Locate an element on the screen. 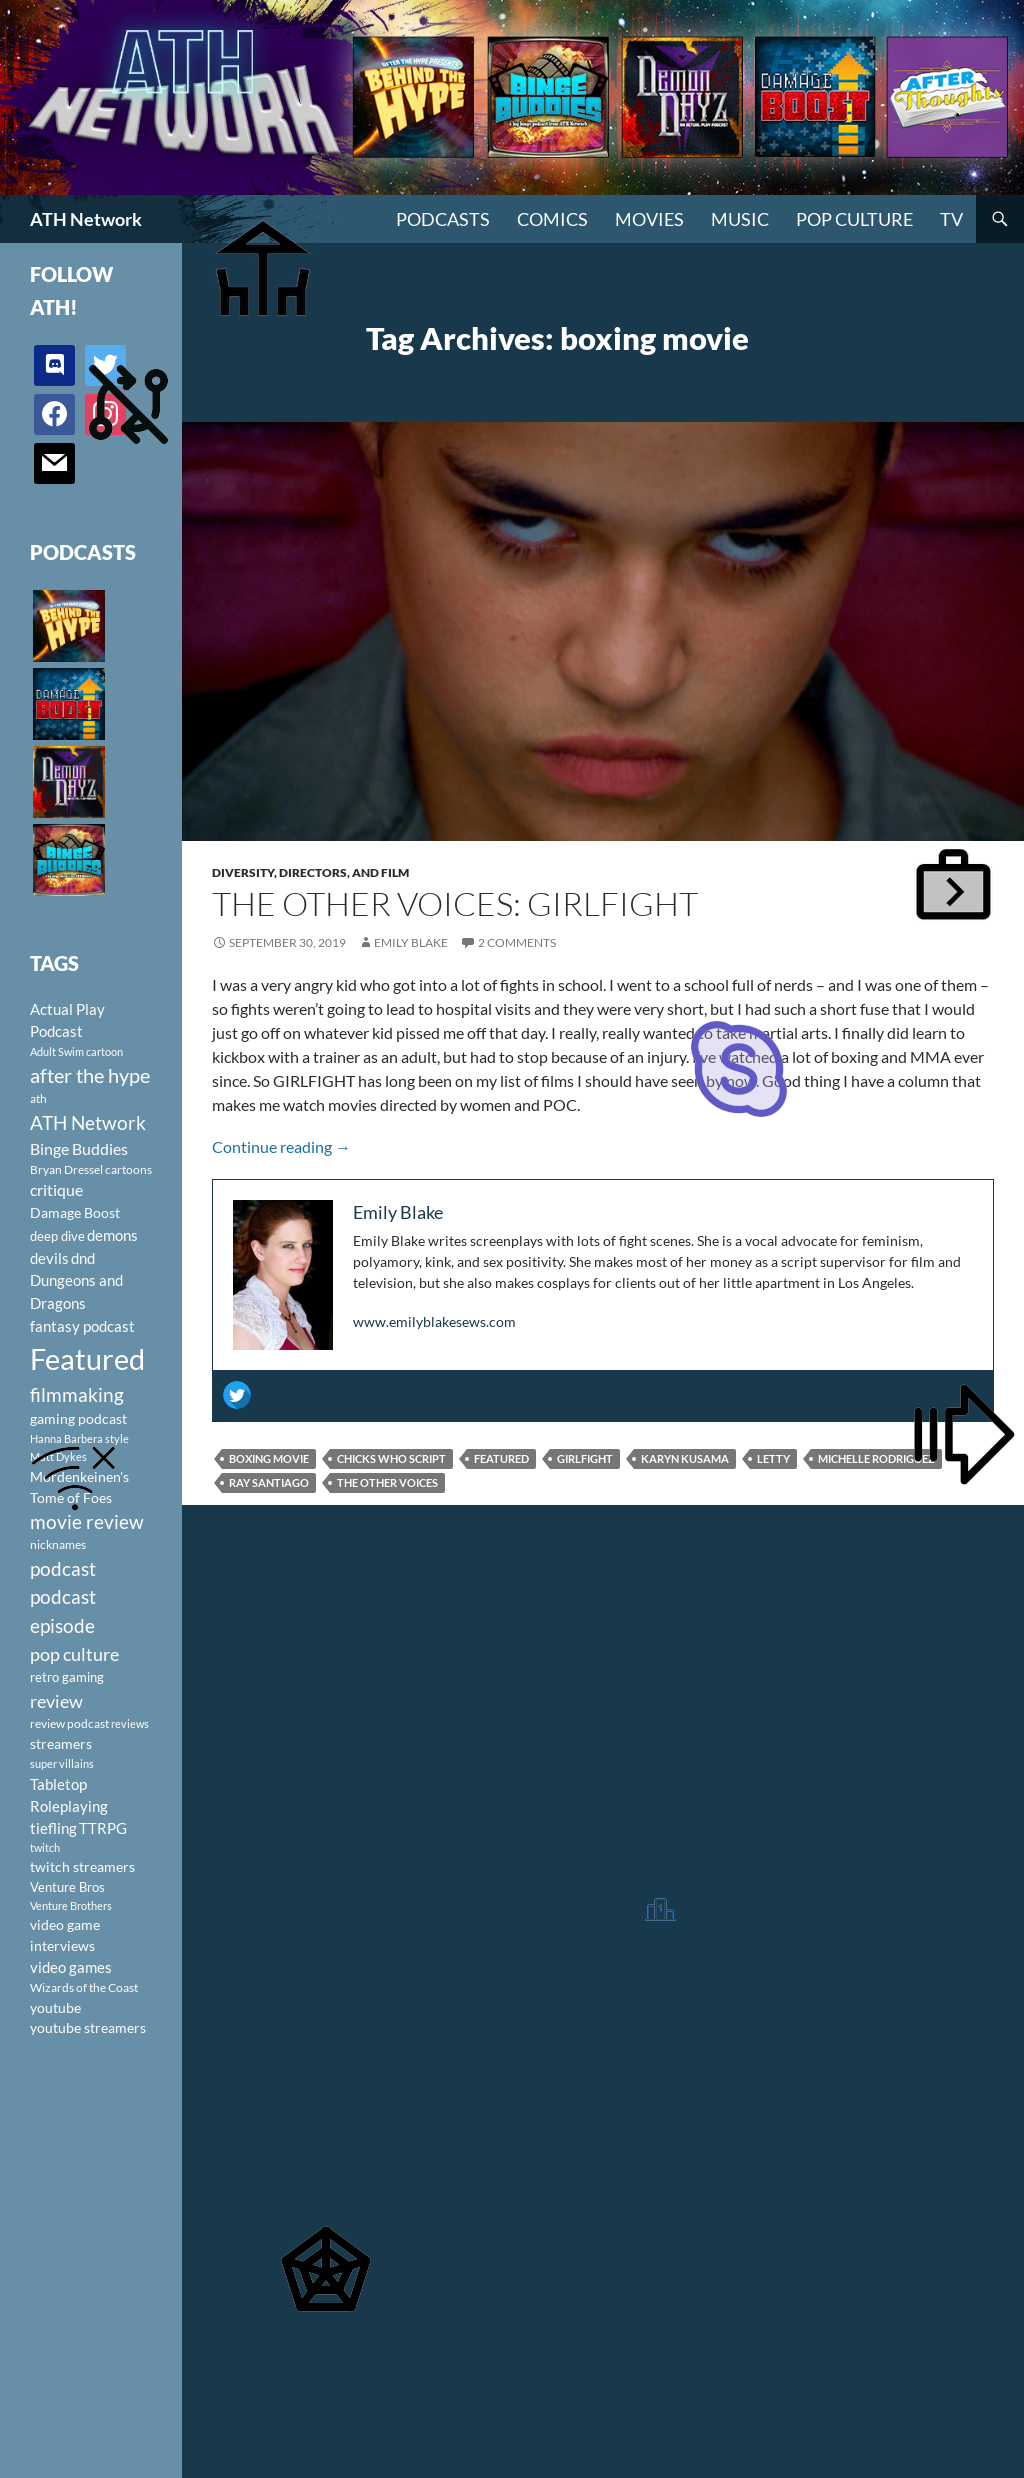 The width and height of the screenshot is (1024, 2478). schedule task for next week is located at coordinates (953, 882).